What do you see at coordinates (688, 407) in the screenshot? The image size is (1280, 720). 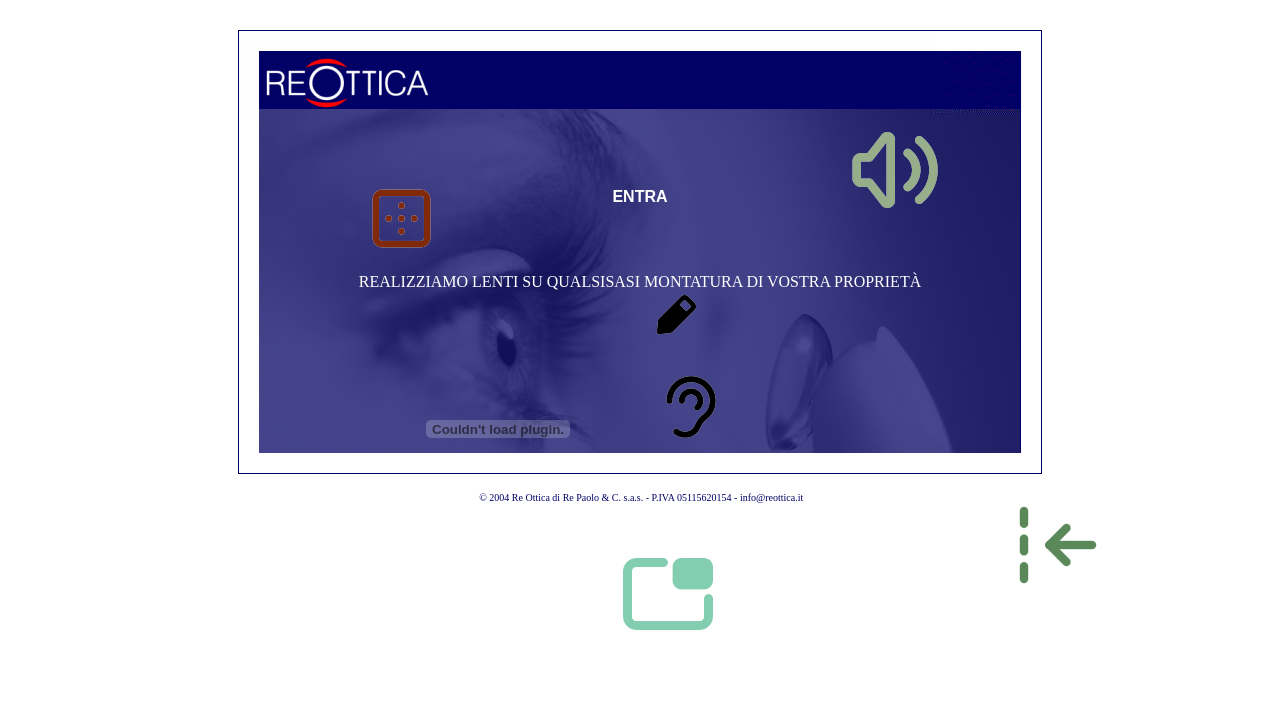 I see `enable audio or listening features` at bounding box center [688, 407].